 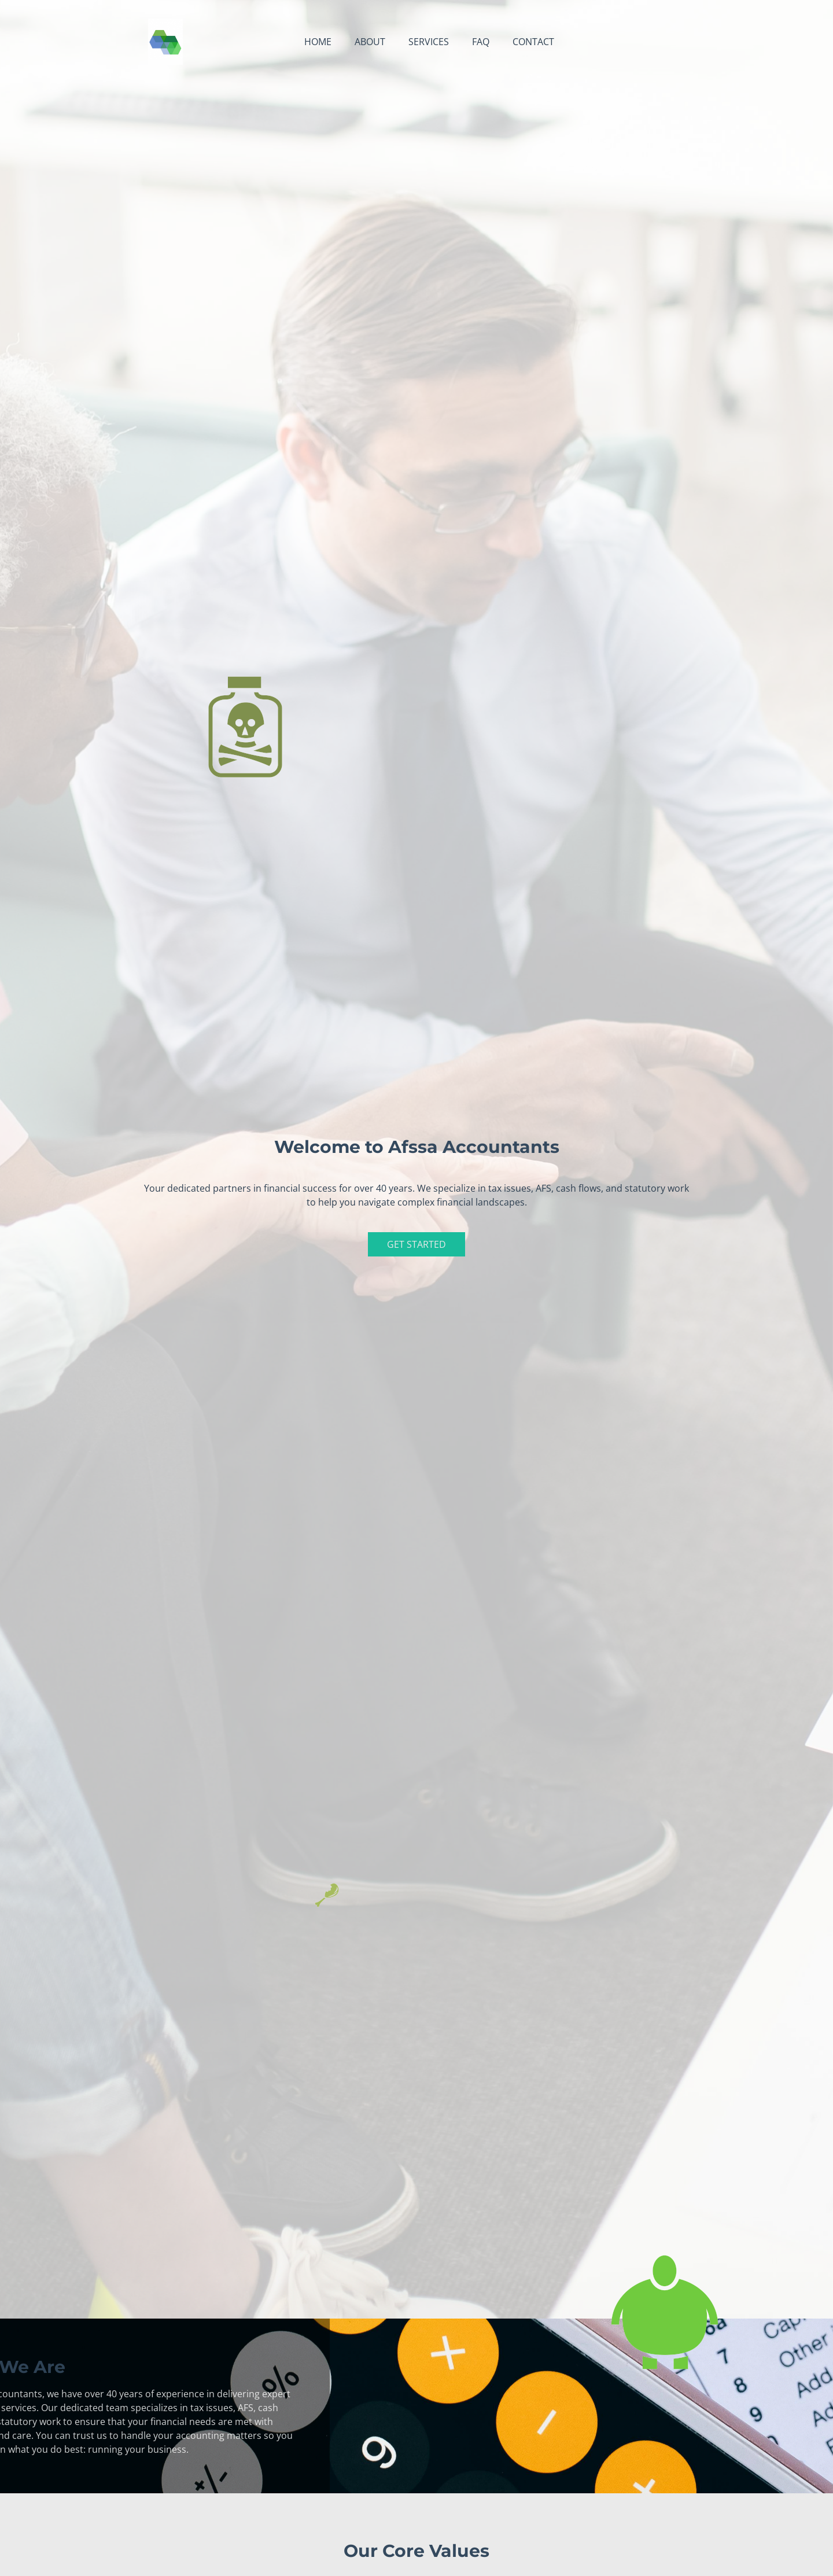 What do you see at coordinates (665, 2312) in the screenshot?
I see `indicates a character's weight or body type stat` at bounding box center [665, 2312].